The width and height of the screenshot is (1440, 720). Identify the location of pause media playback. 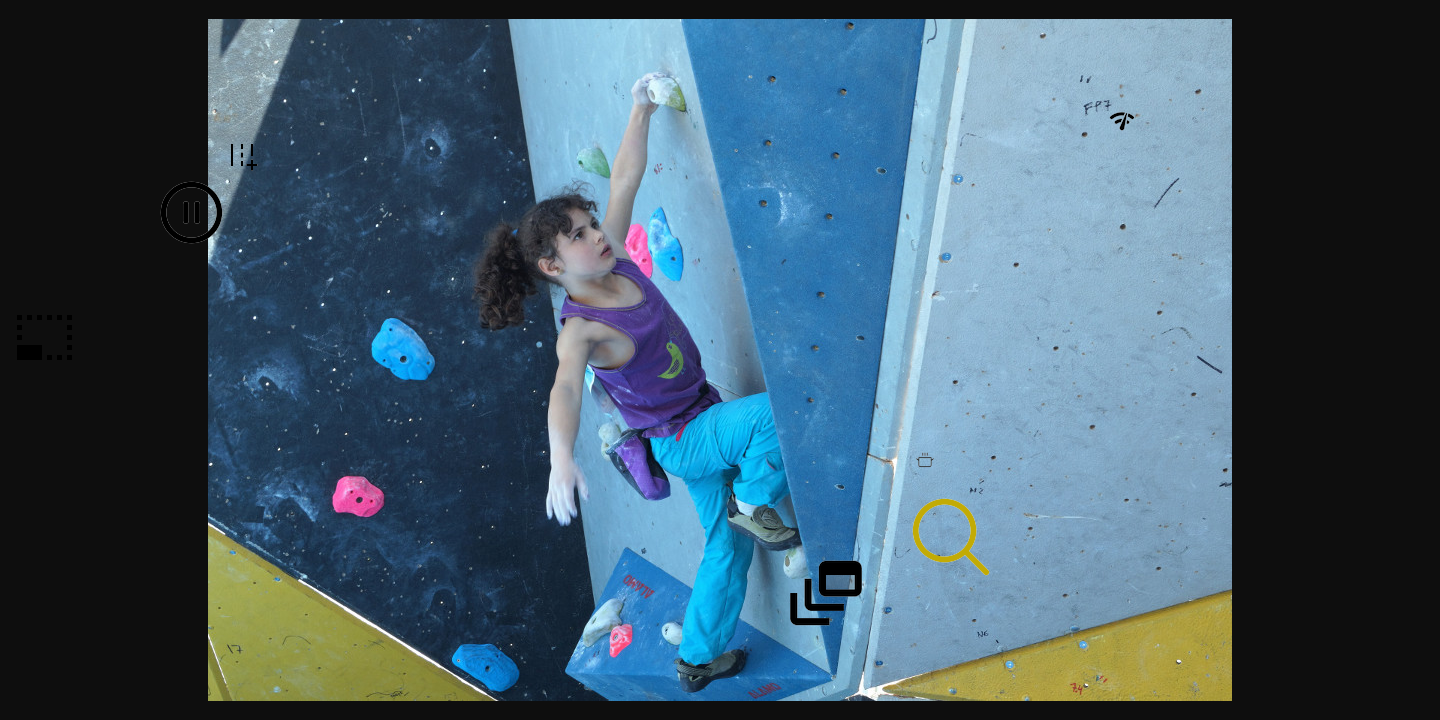
(191, 212).